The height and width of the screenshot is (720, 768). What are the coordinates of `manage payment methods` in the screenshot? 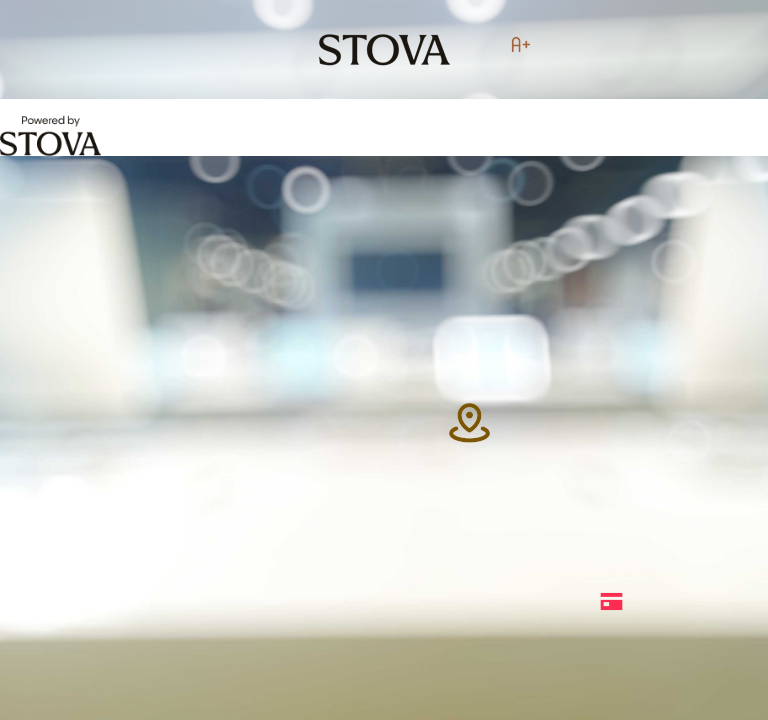 It's located at (611, 601).